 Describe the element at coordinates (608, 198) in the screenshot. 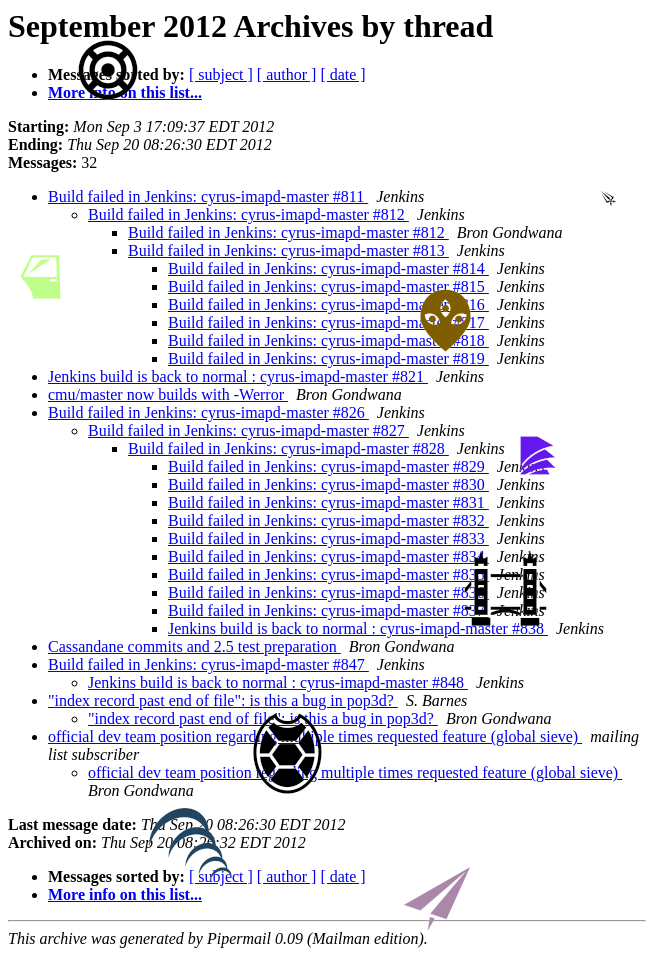

I see `attack or throw weapon action` at that location.